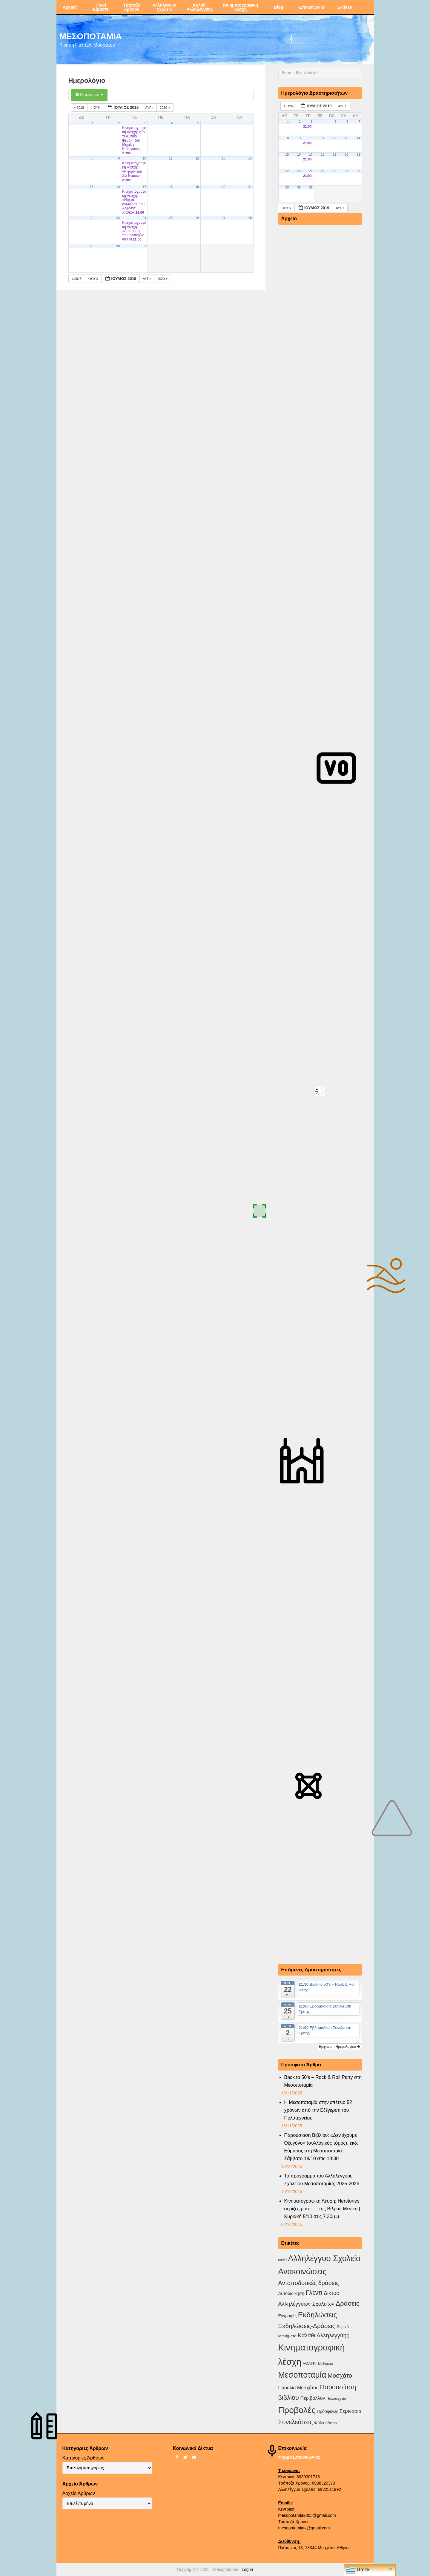 This screenshot has height=2576, width=430. What do you see at coordinates (336, 768) in the screenshot?
I see `toggle voiceover or voice output settings` at bounding box center [336, 768].